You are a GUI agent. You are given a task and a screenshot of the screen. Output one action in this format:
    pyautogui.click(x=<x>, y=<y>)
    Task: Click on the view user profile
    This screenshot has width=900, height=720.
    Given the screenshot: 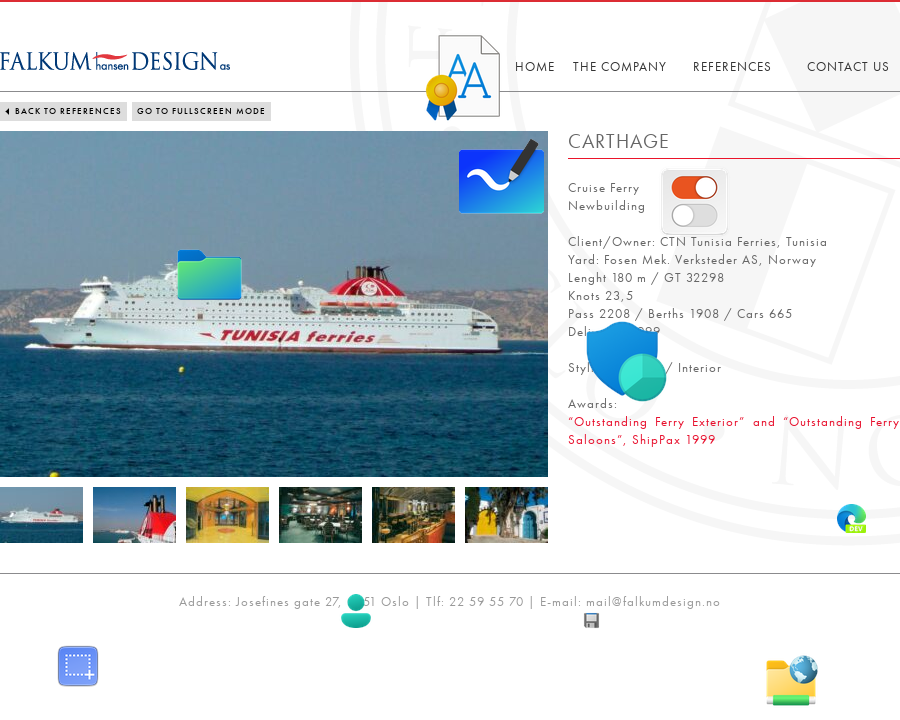 What is the action you would take?
    pyautogui.click(x=356, y=611)
    